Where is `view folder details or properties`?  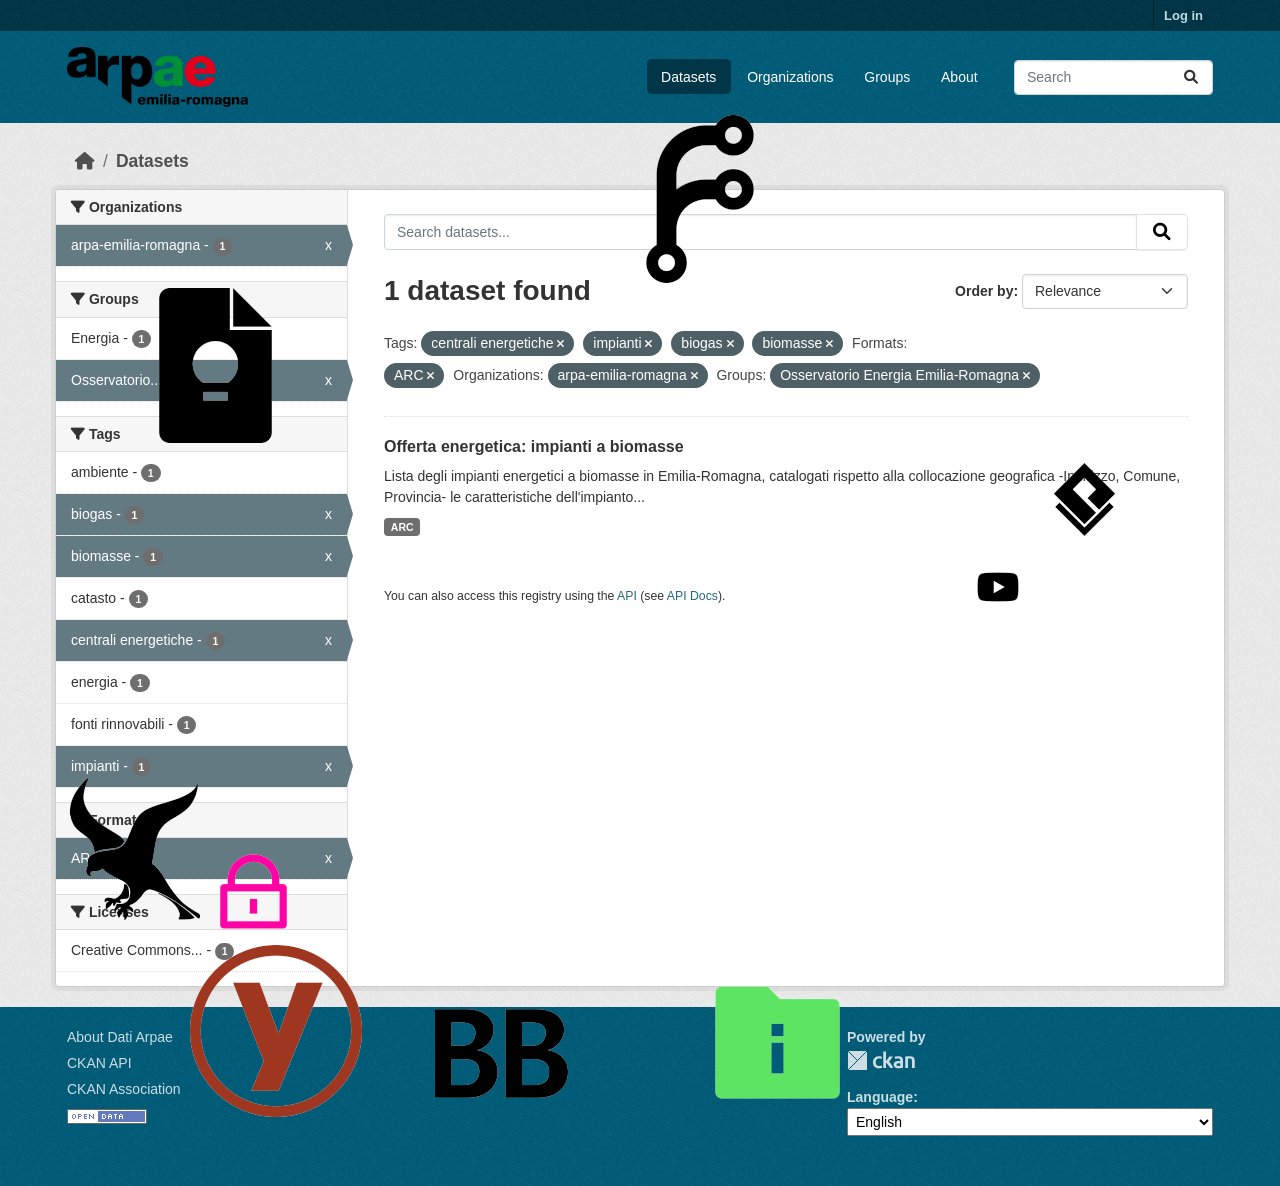 view folder details or properties is located at coordinates (777, 1042).